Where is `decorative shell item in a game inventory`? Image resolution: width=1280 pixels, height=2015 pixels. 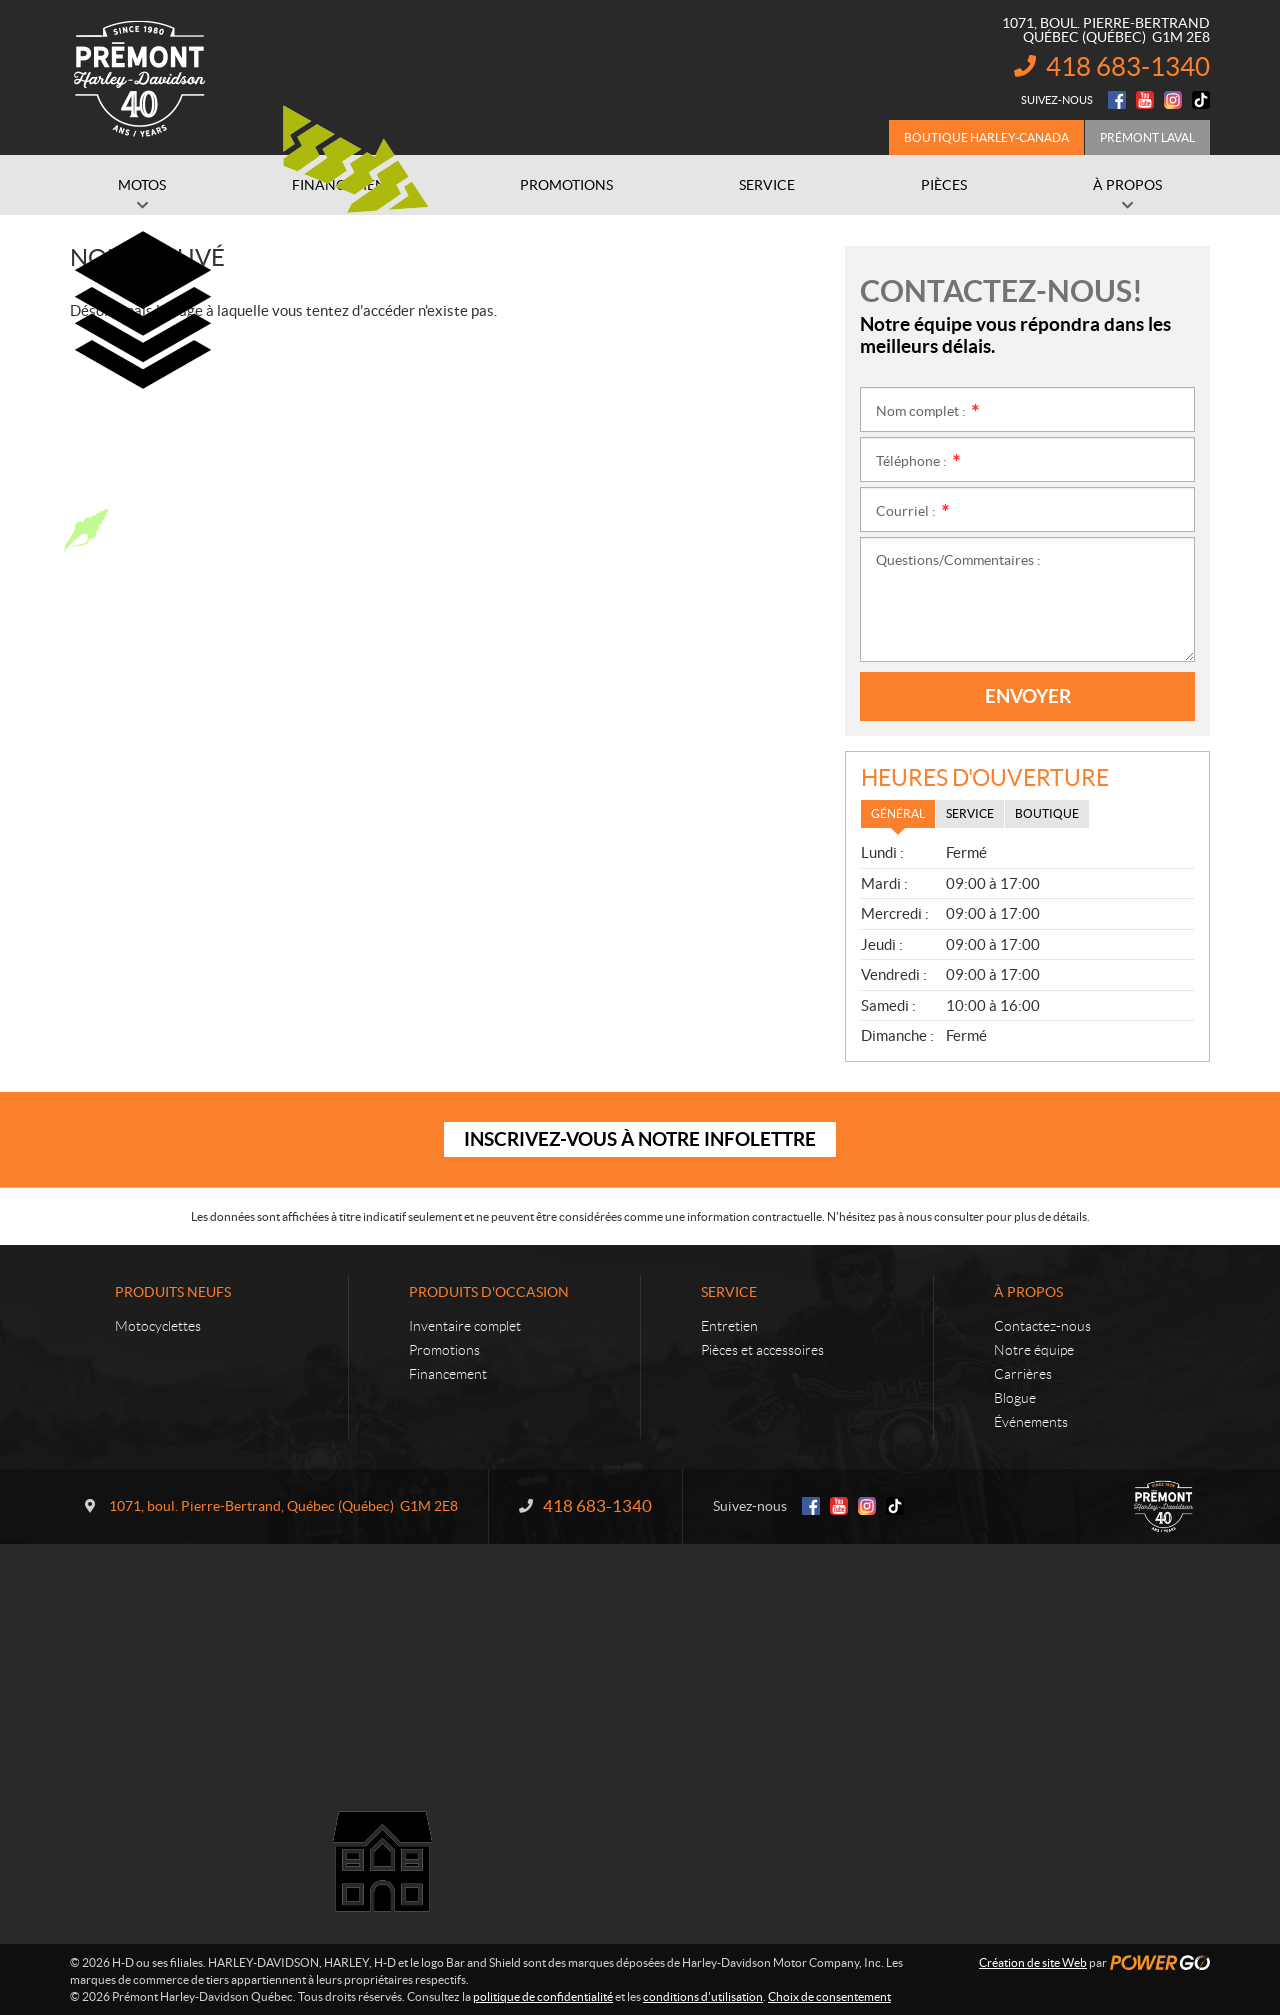 decorative shell item in a game inventory is located at coordinates (86, 530).